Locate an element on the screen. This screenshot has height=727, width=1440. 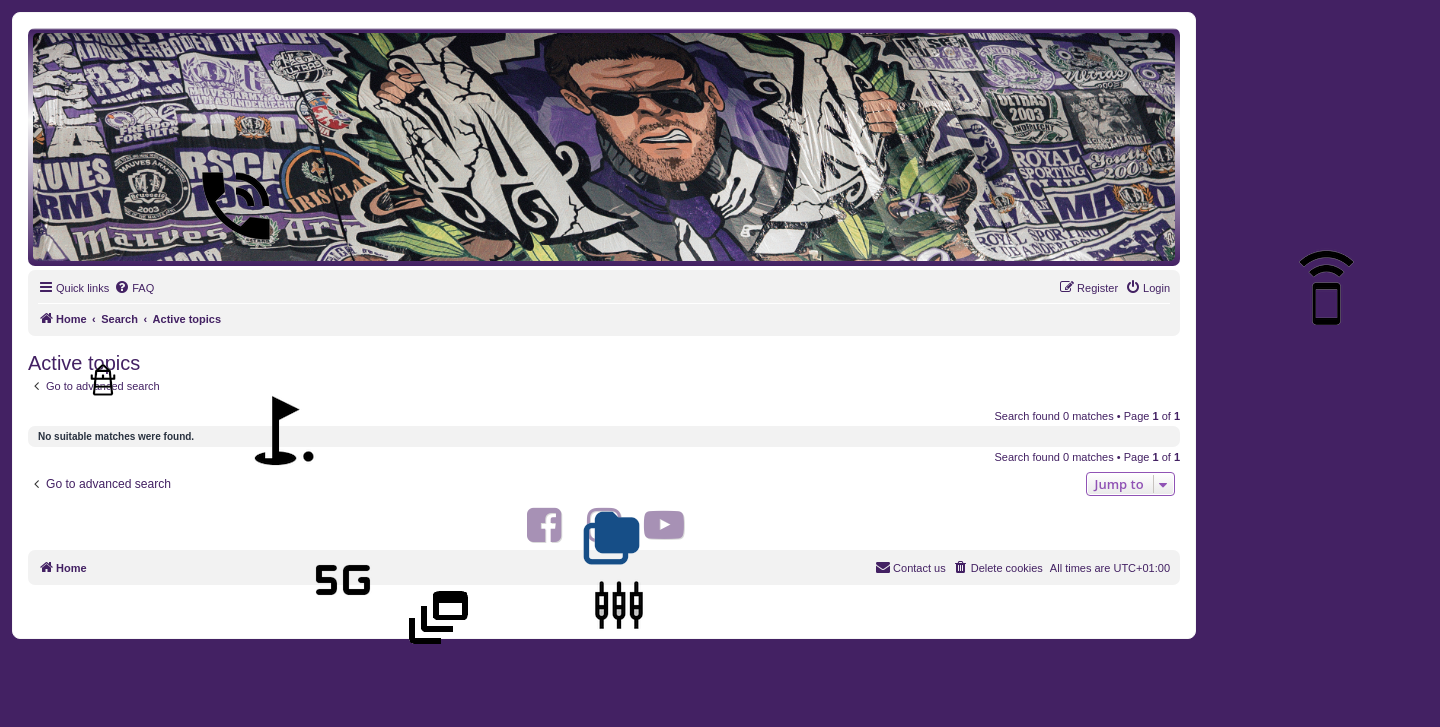
enable speakerphone mode during a call is located at coordinates (1326, 289).